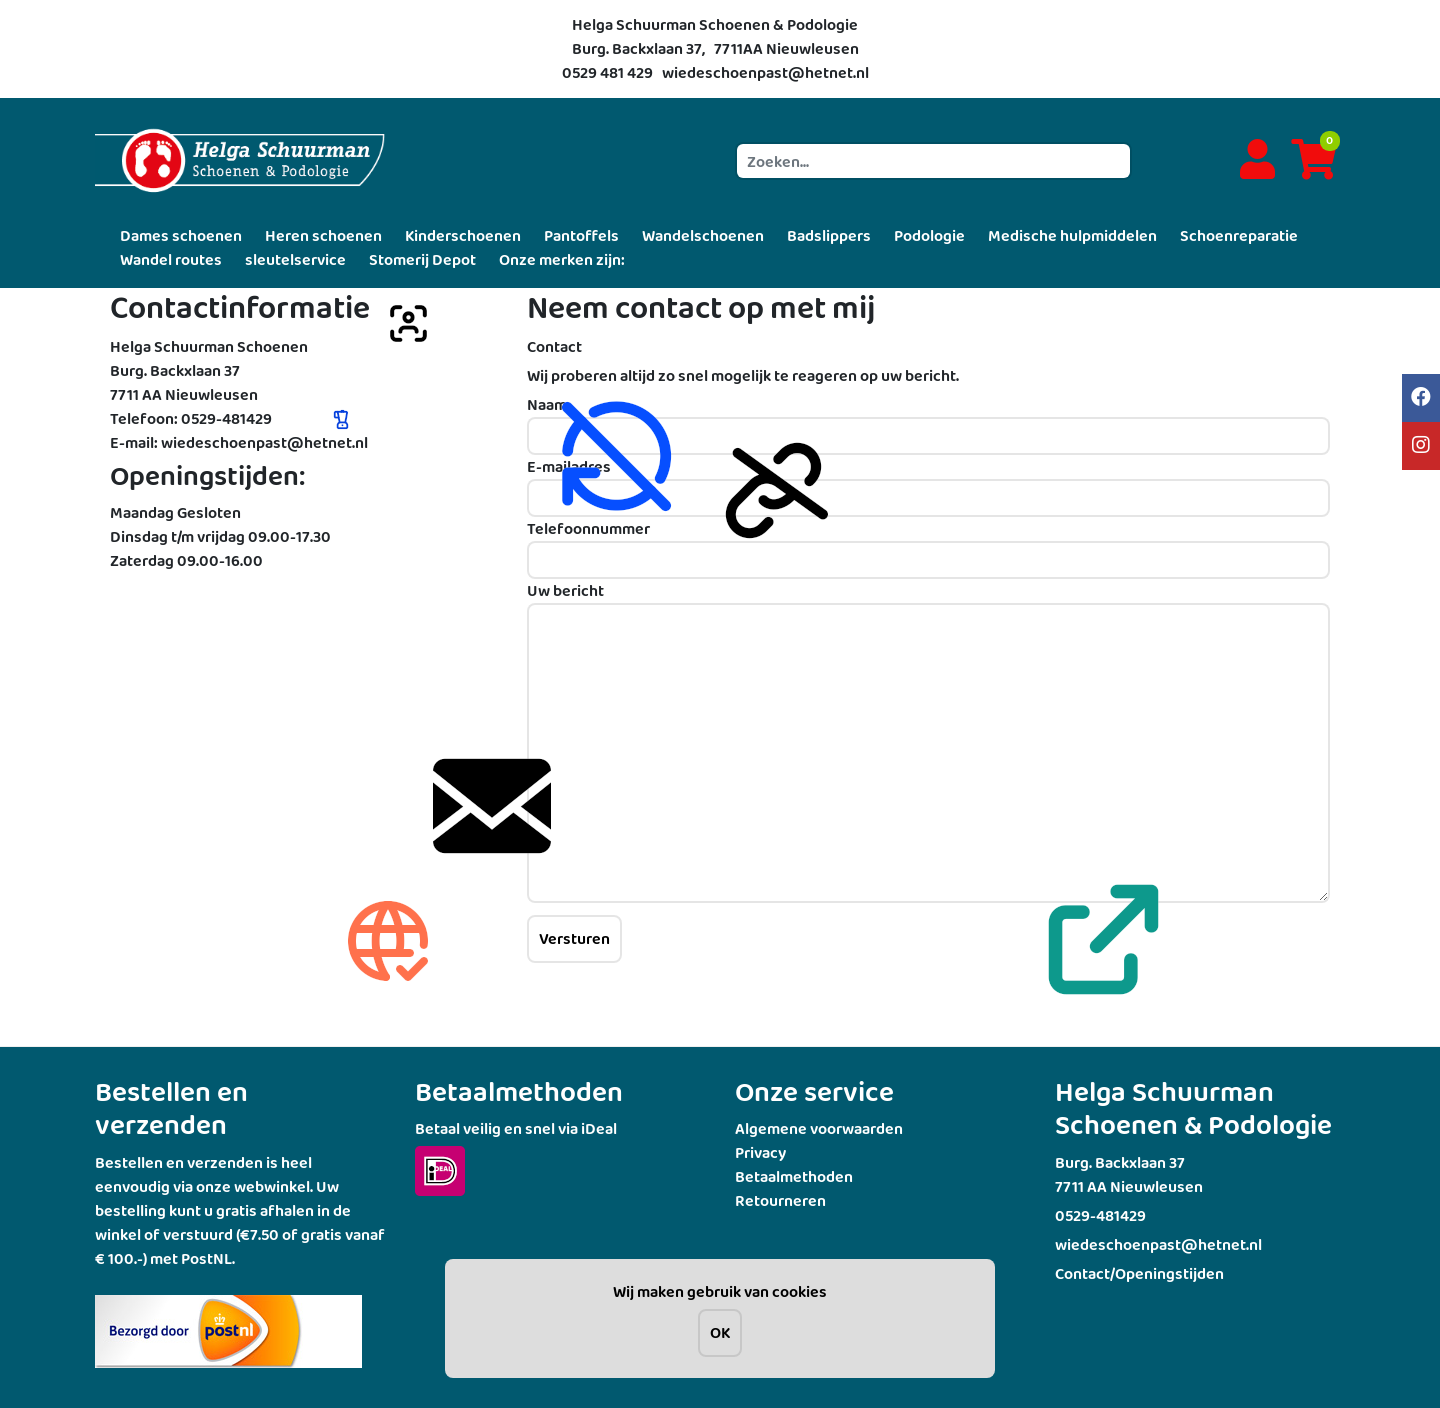 This screenshot has width=1440, height=1408. Describe the element at coordinates (341, 419) in the screenshot. I see `kitchen blender appliance icon` at that location.